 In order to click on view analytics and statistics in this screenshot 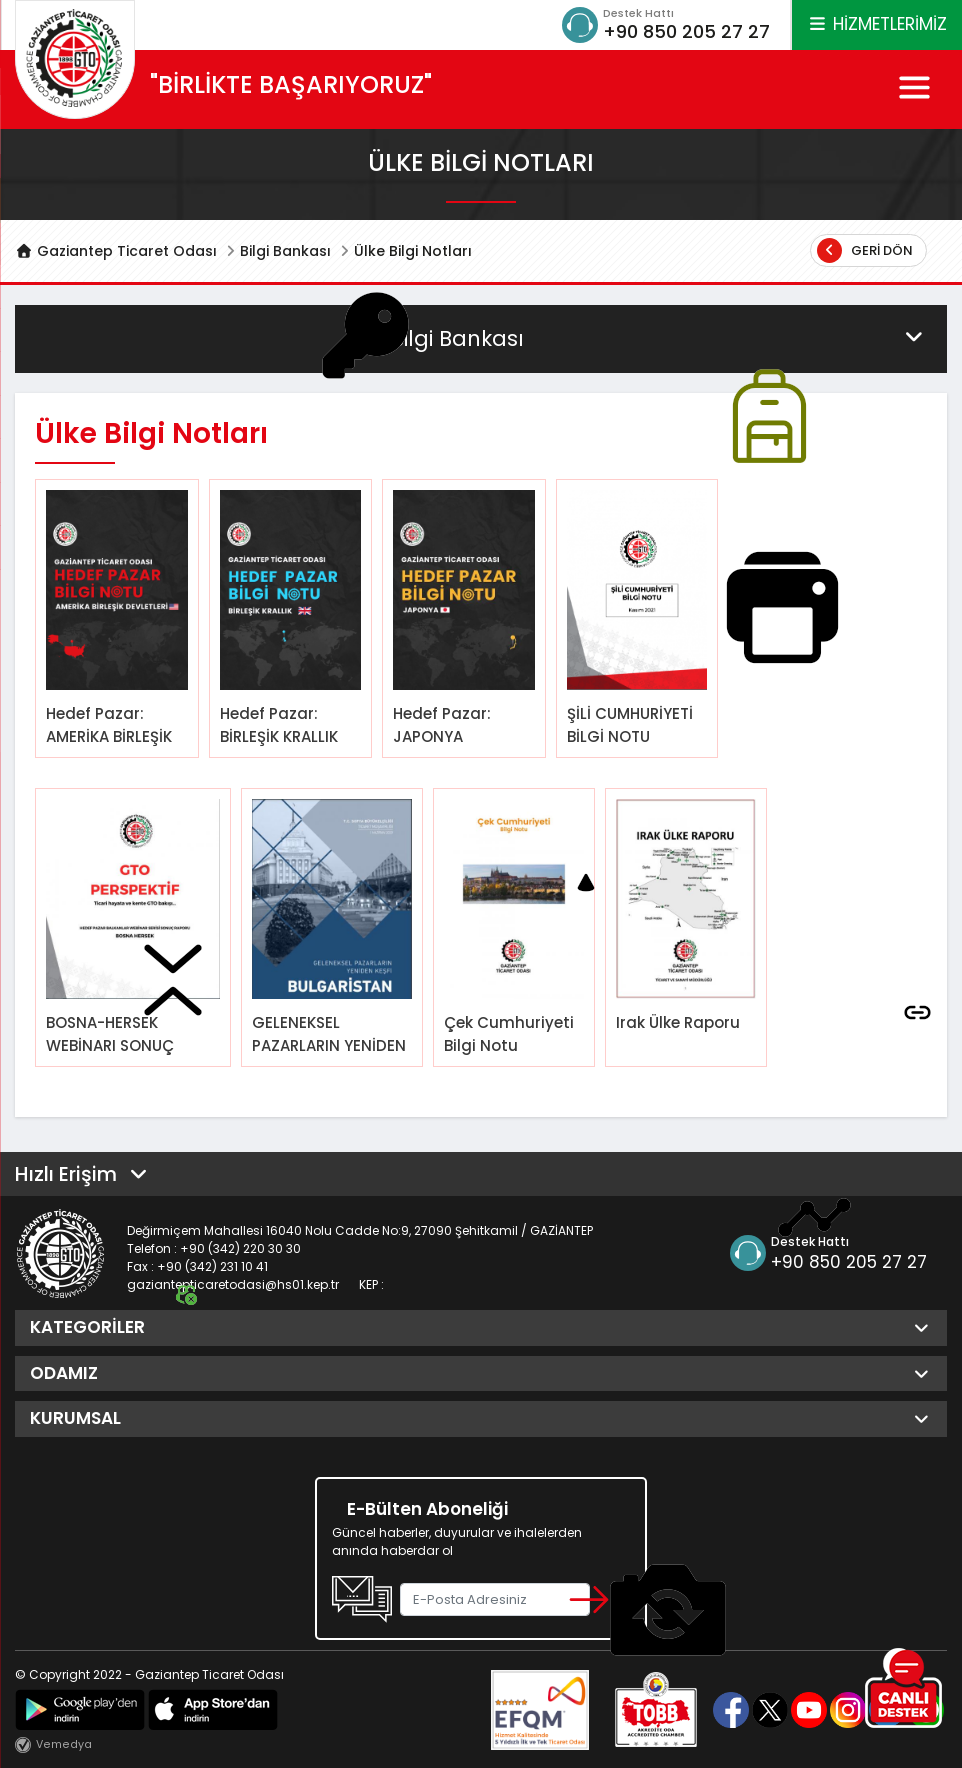, I will do `click(814, 1217)`.